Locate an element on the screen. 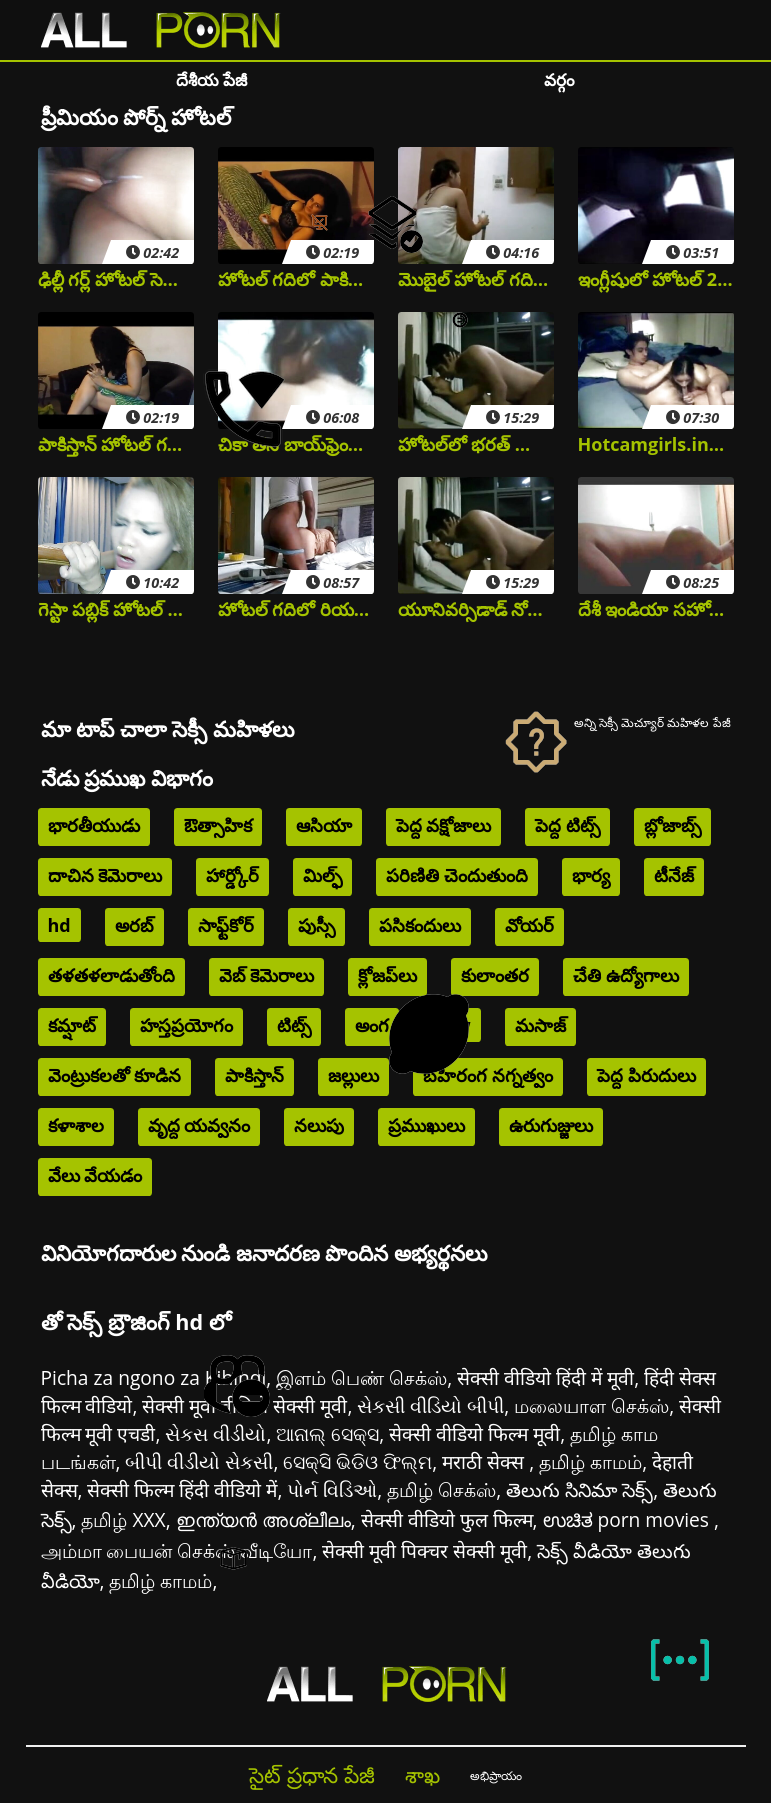 This screenshot has height=1803, width=771. stop screen sharing or presentation mode is located at coordinates (319, 222).